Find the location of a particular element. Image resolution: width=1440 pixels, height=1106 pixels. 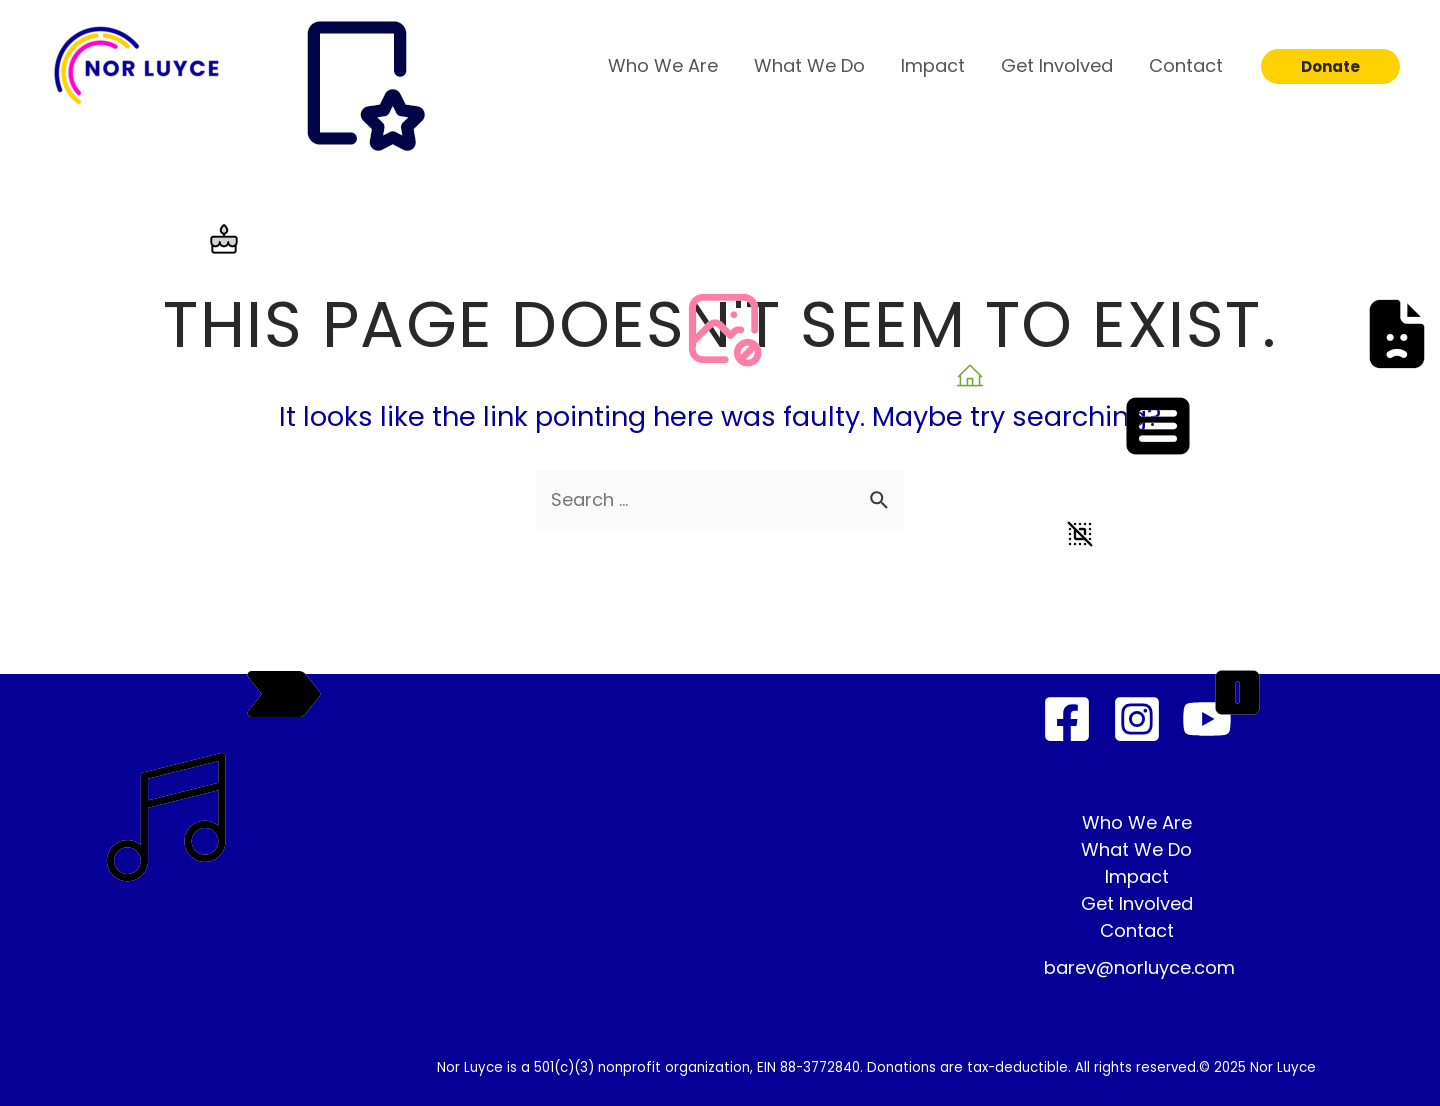

view birthday or celebration notifications is located at coordinates (224, 241).